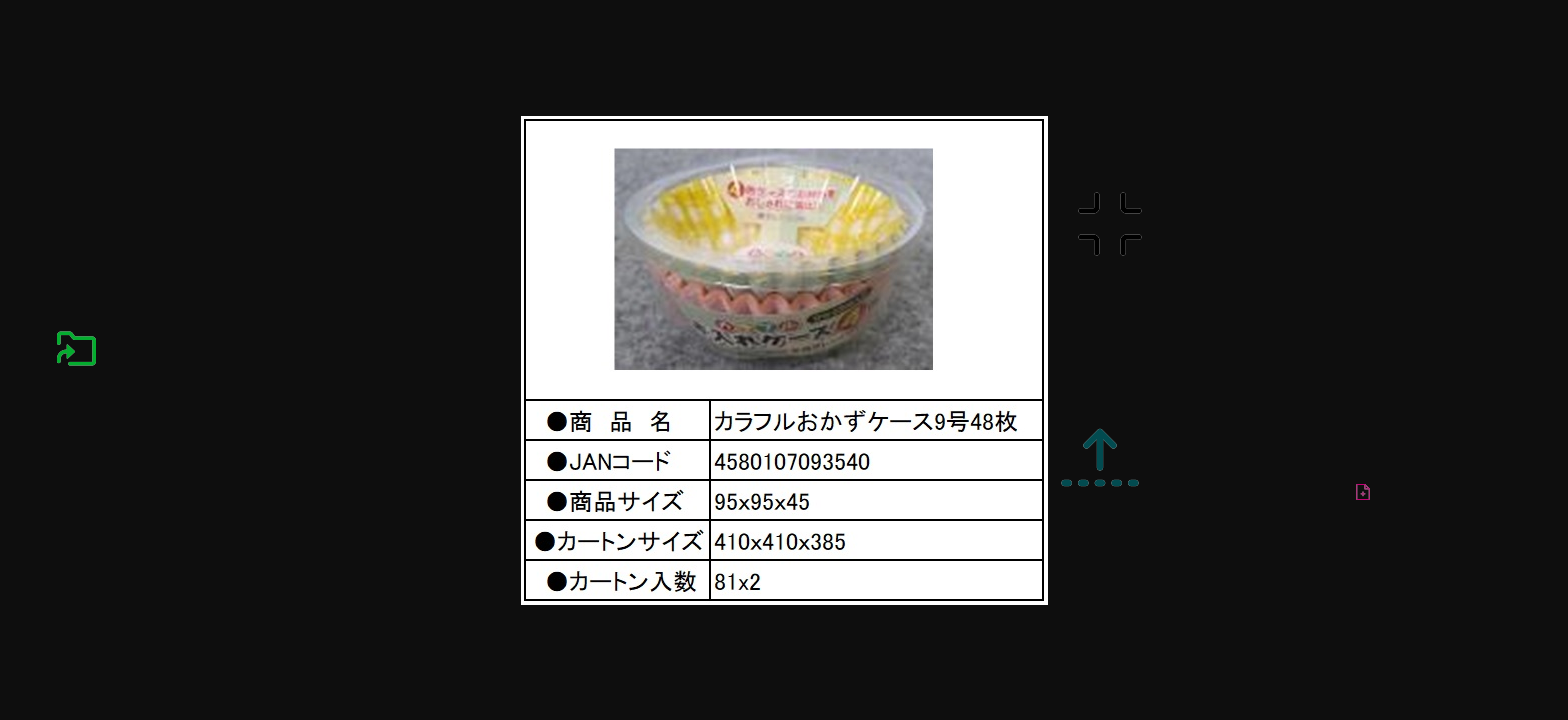 This screenshot has width=1568, height=720. I want to click on collapse content upward, so click(1100, 458).